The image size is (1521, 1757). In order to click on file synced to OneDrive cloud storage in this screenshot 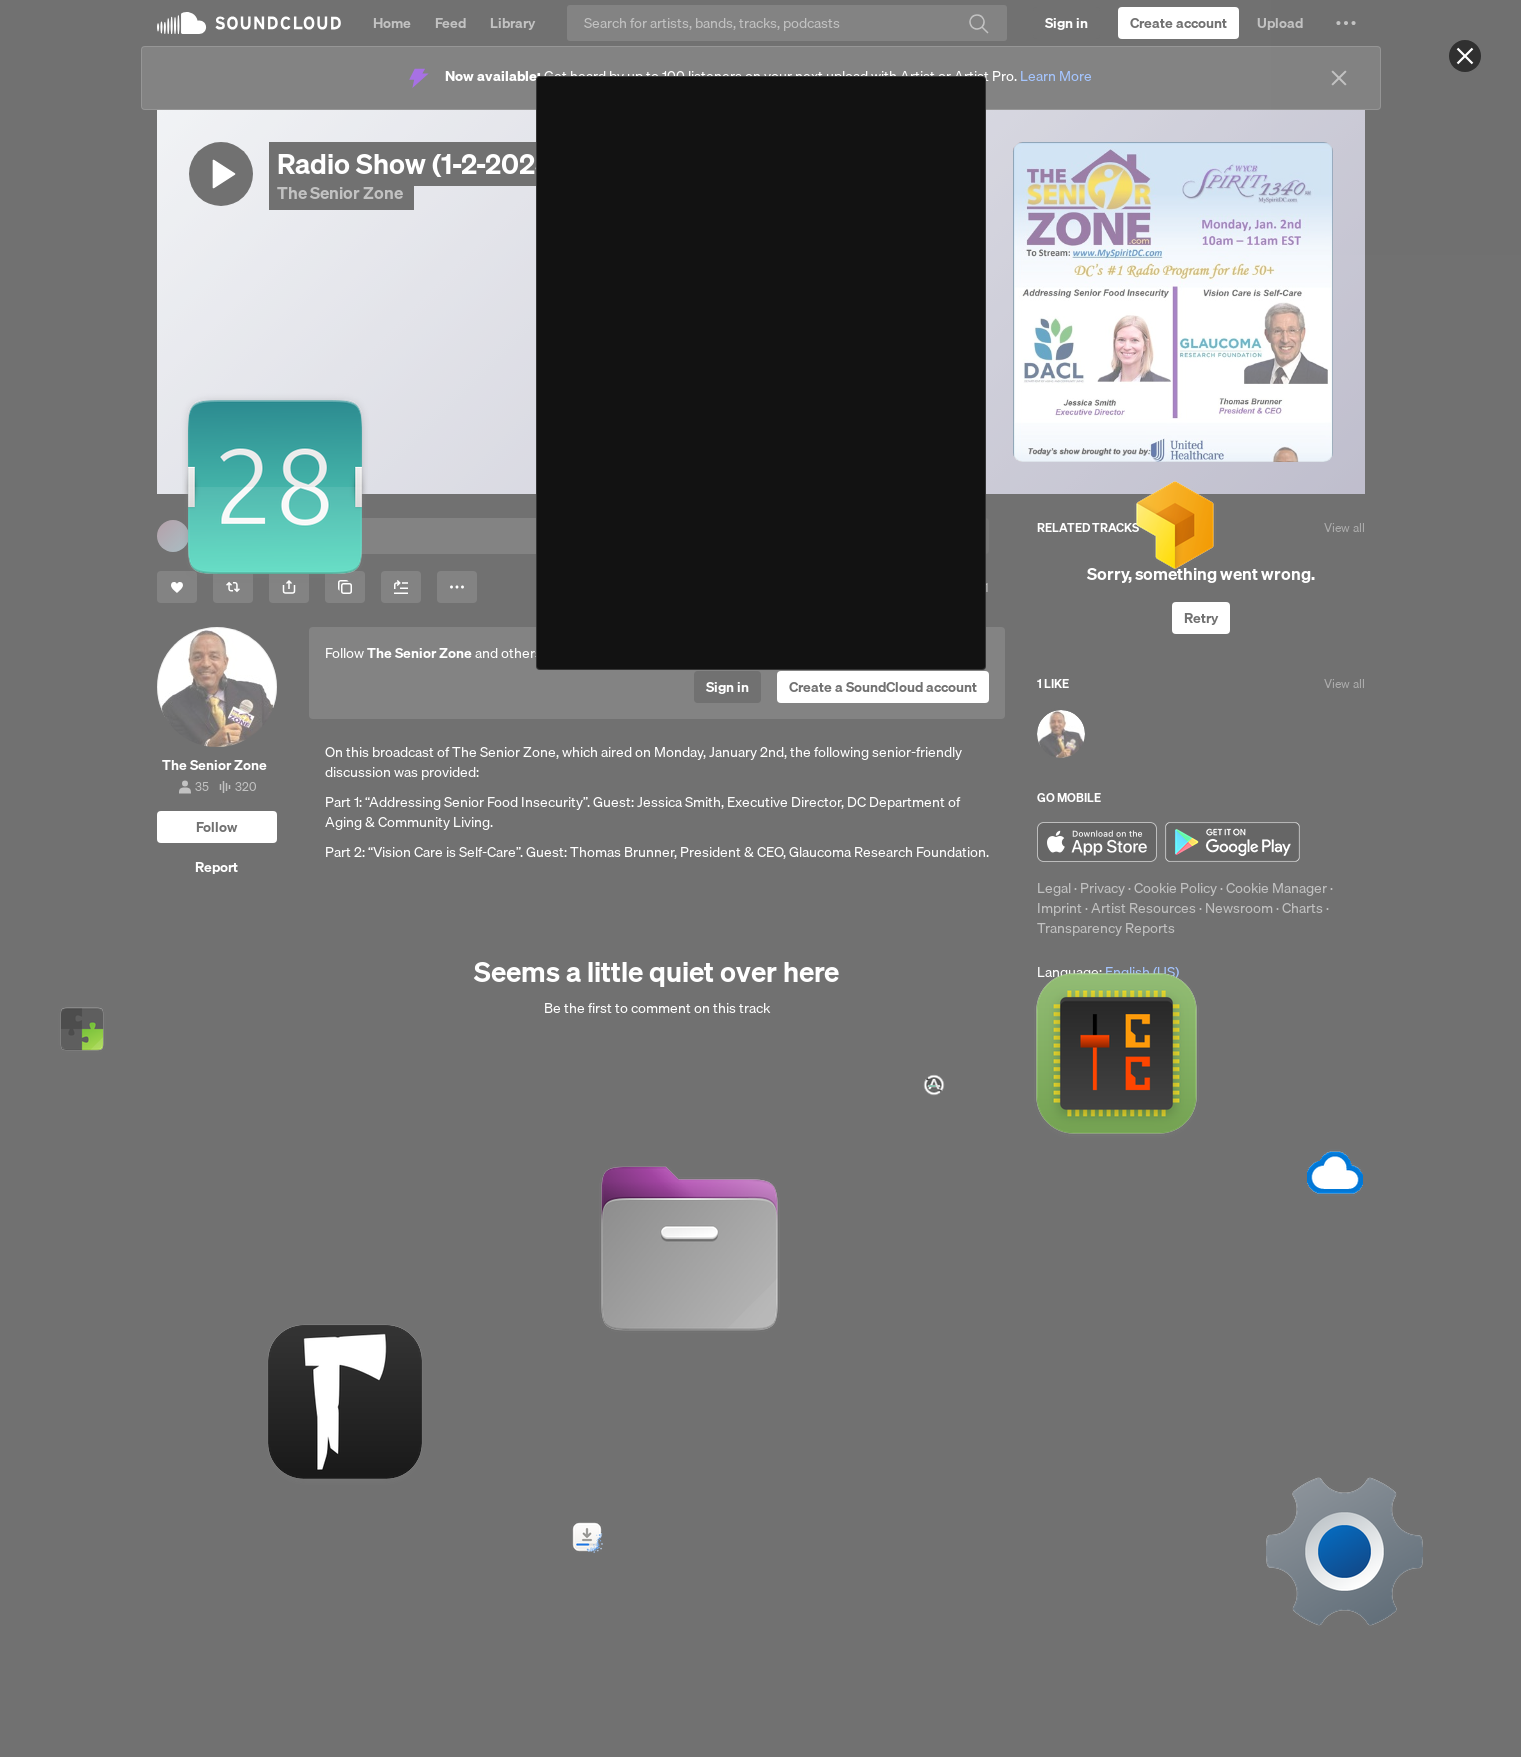, I will do `click(1335, 1175)`.